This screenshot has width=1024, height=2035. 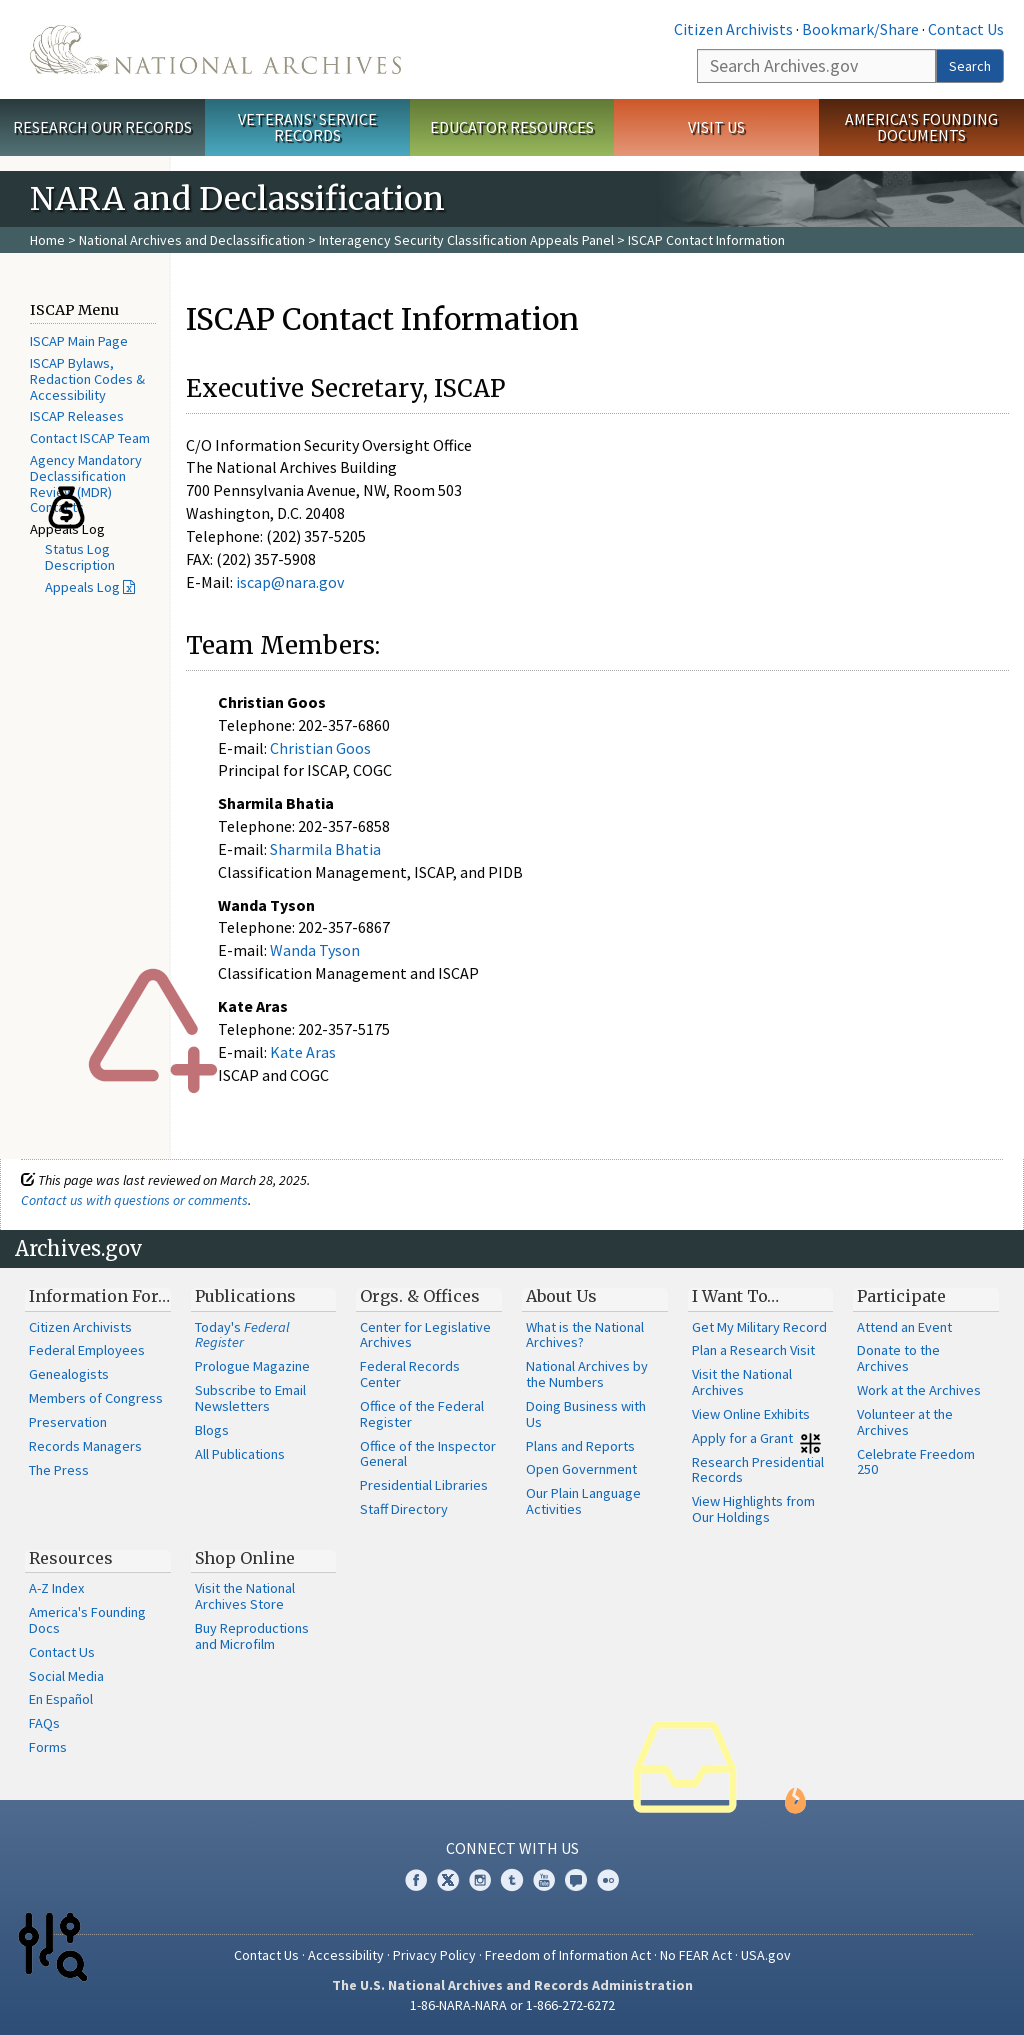 I want to click on search or filter adjustment settings, so click(x=49, y=1943).